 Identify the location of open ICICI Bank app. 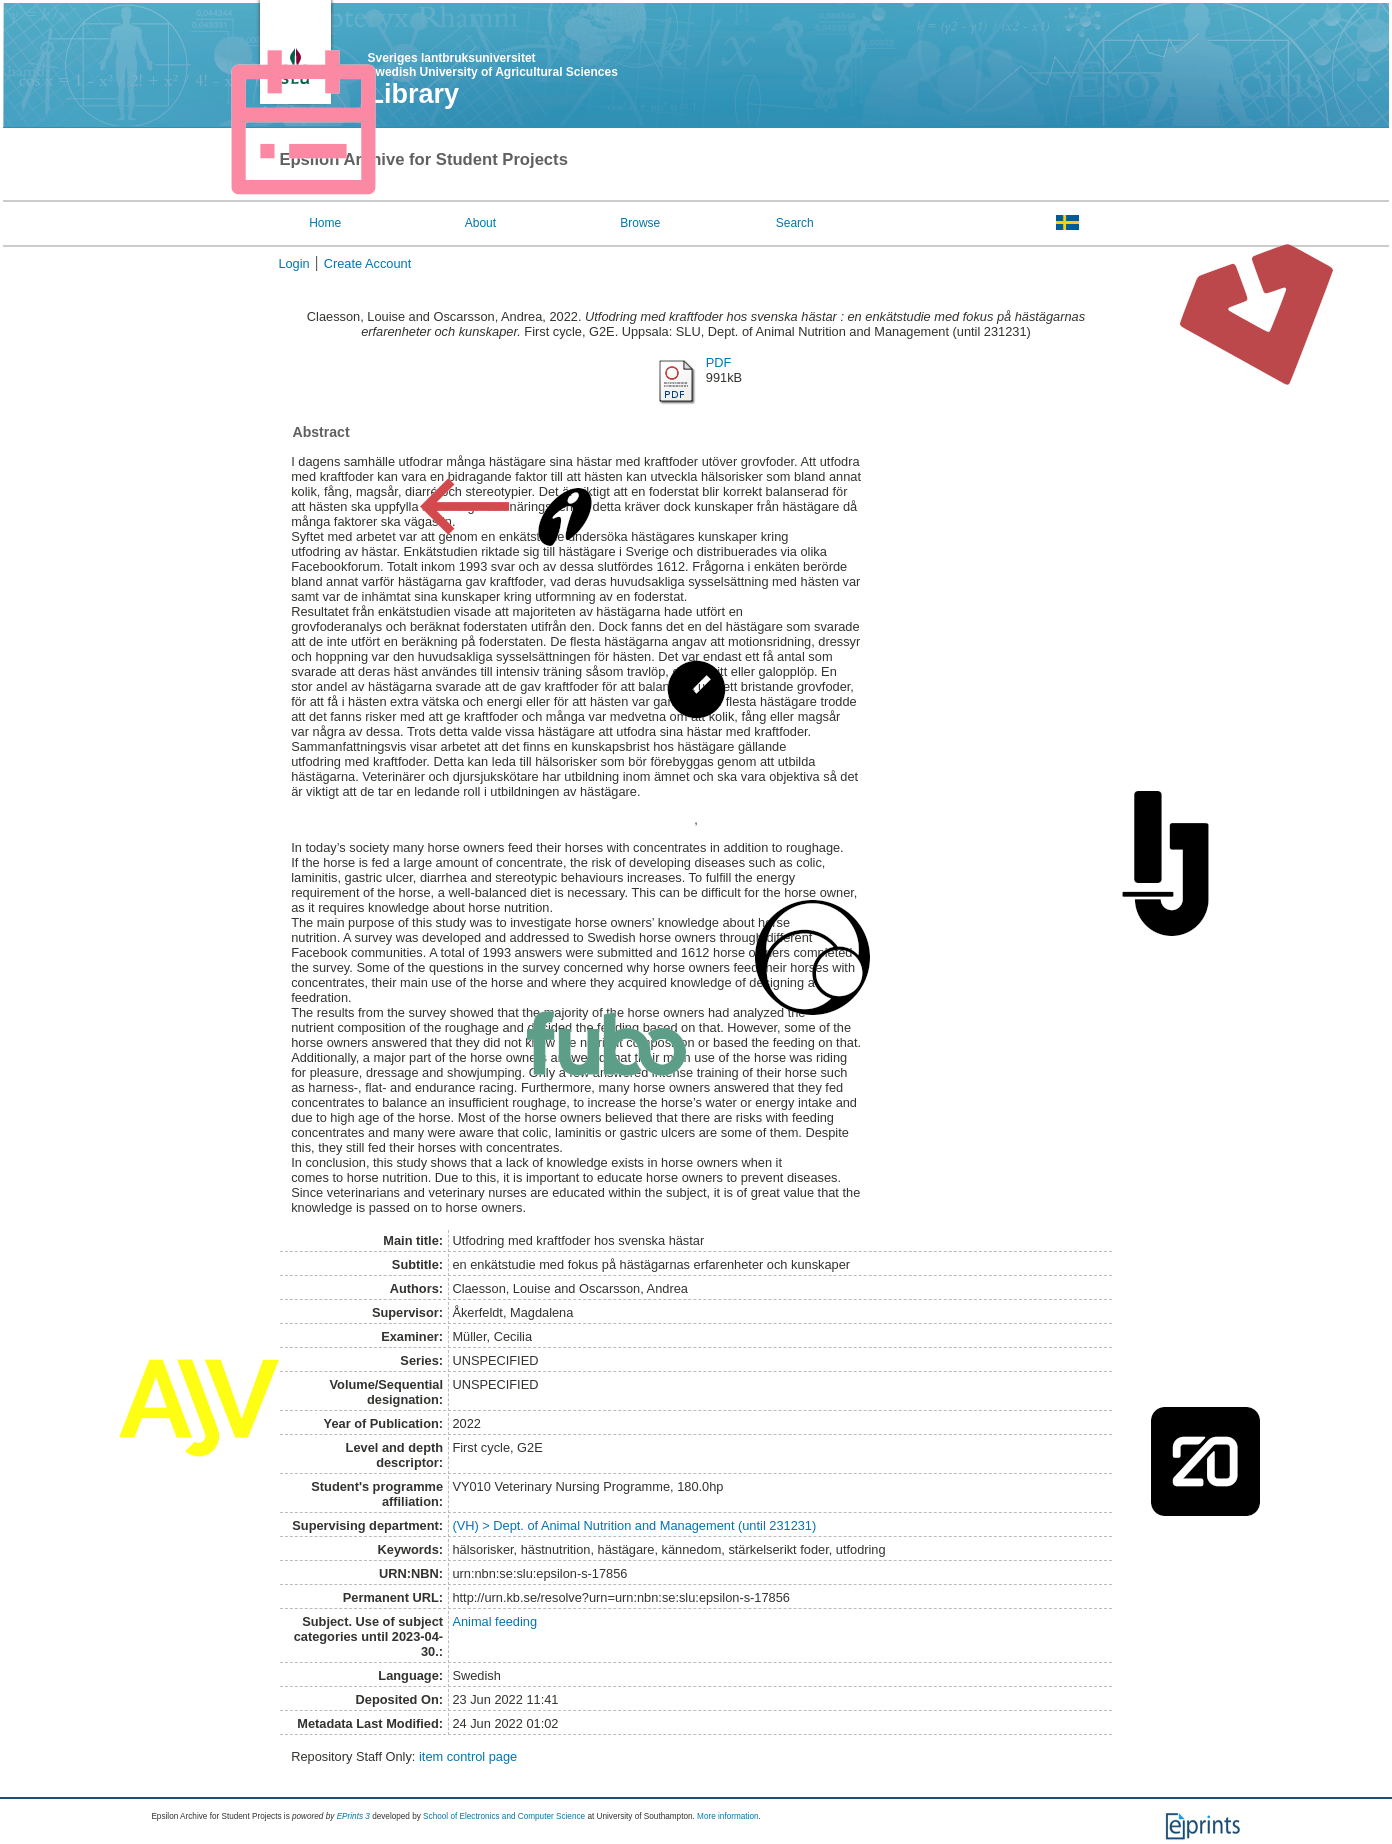
(565, 517).